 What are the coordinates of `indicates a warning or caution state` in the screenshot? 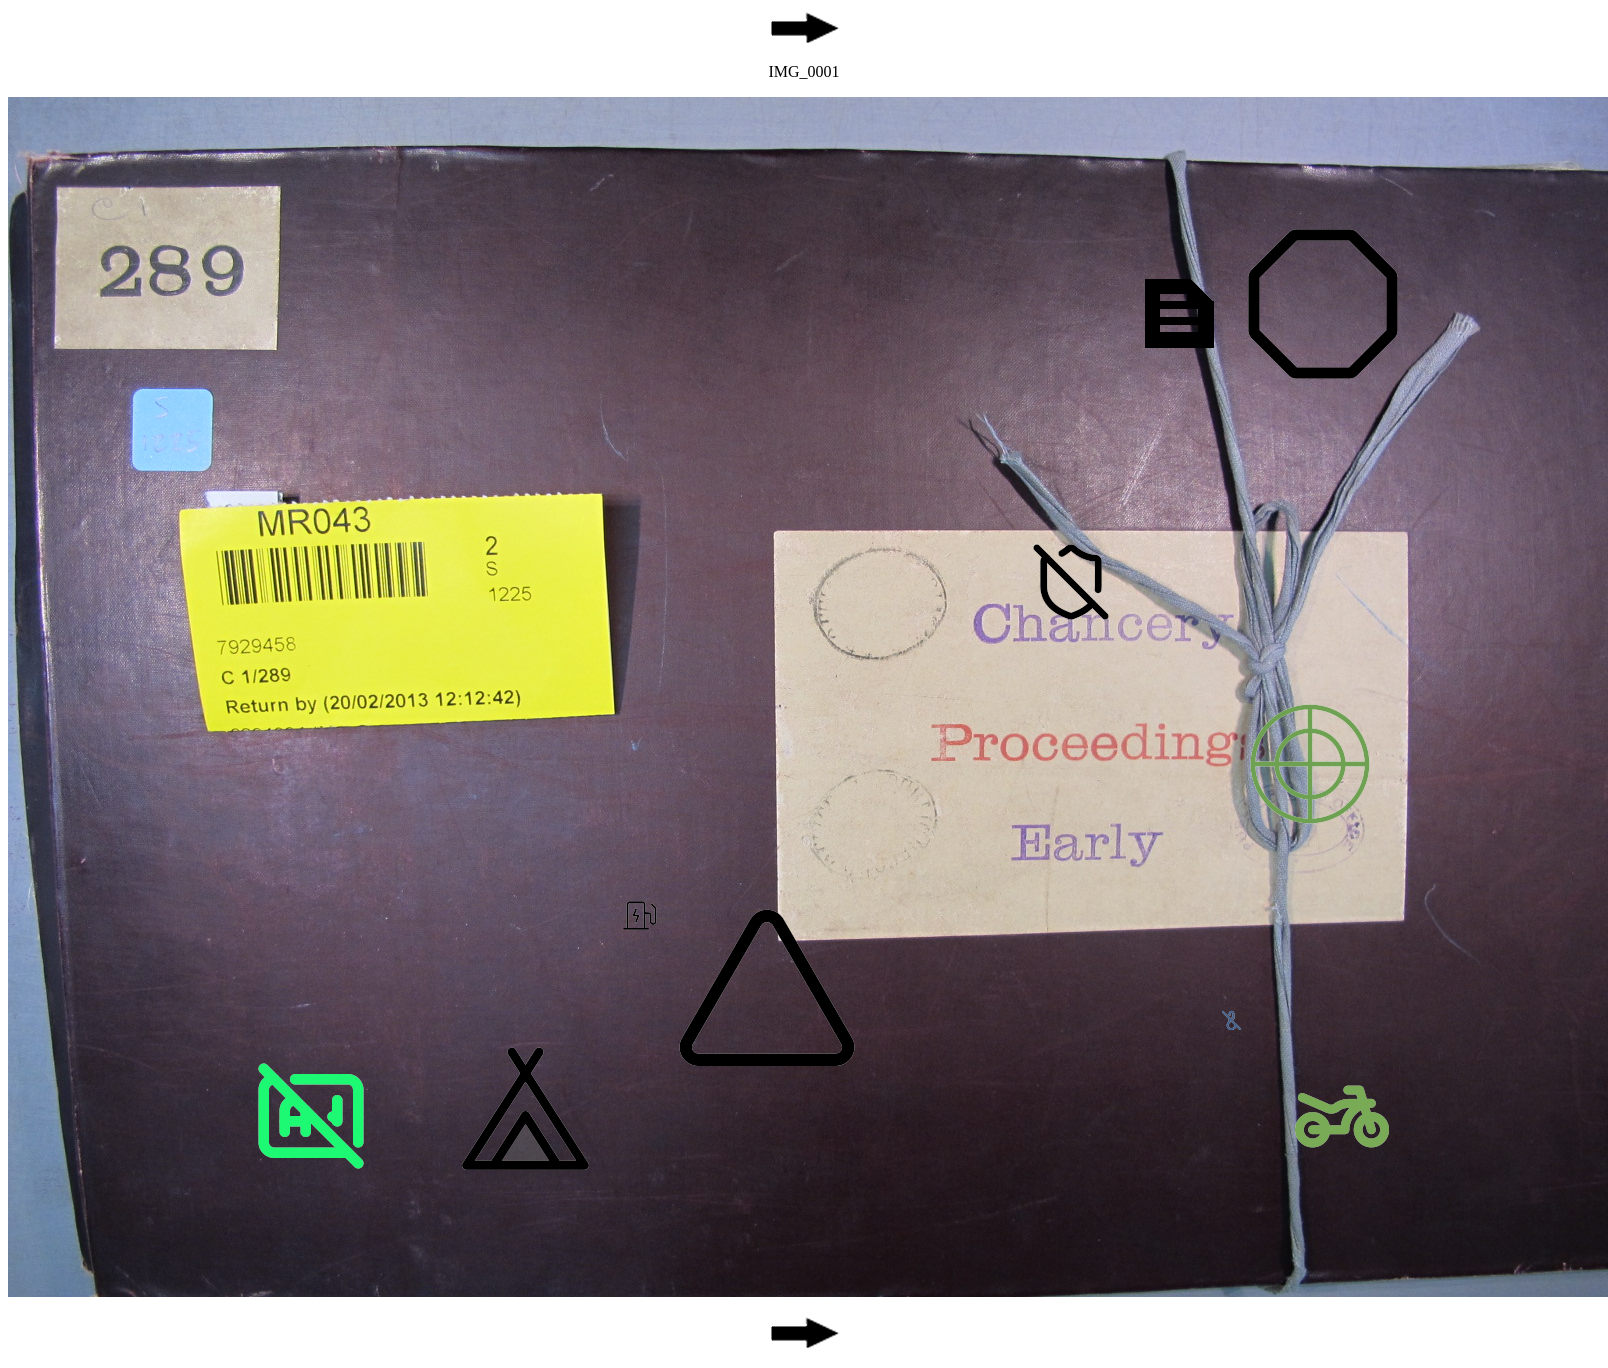 It's located at (767, 991).